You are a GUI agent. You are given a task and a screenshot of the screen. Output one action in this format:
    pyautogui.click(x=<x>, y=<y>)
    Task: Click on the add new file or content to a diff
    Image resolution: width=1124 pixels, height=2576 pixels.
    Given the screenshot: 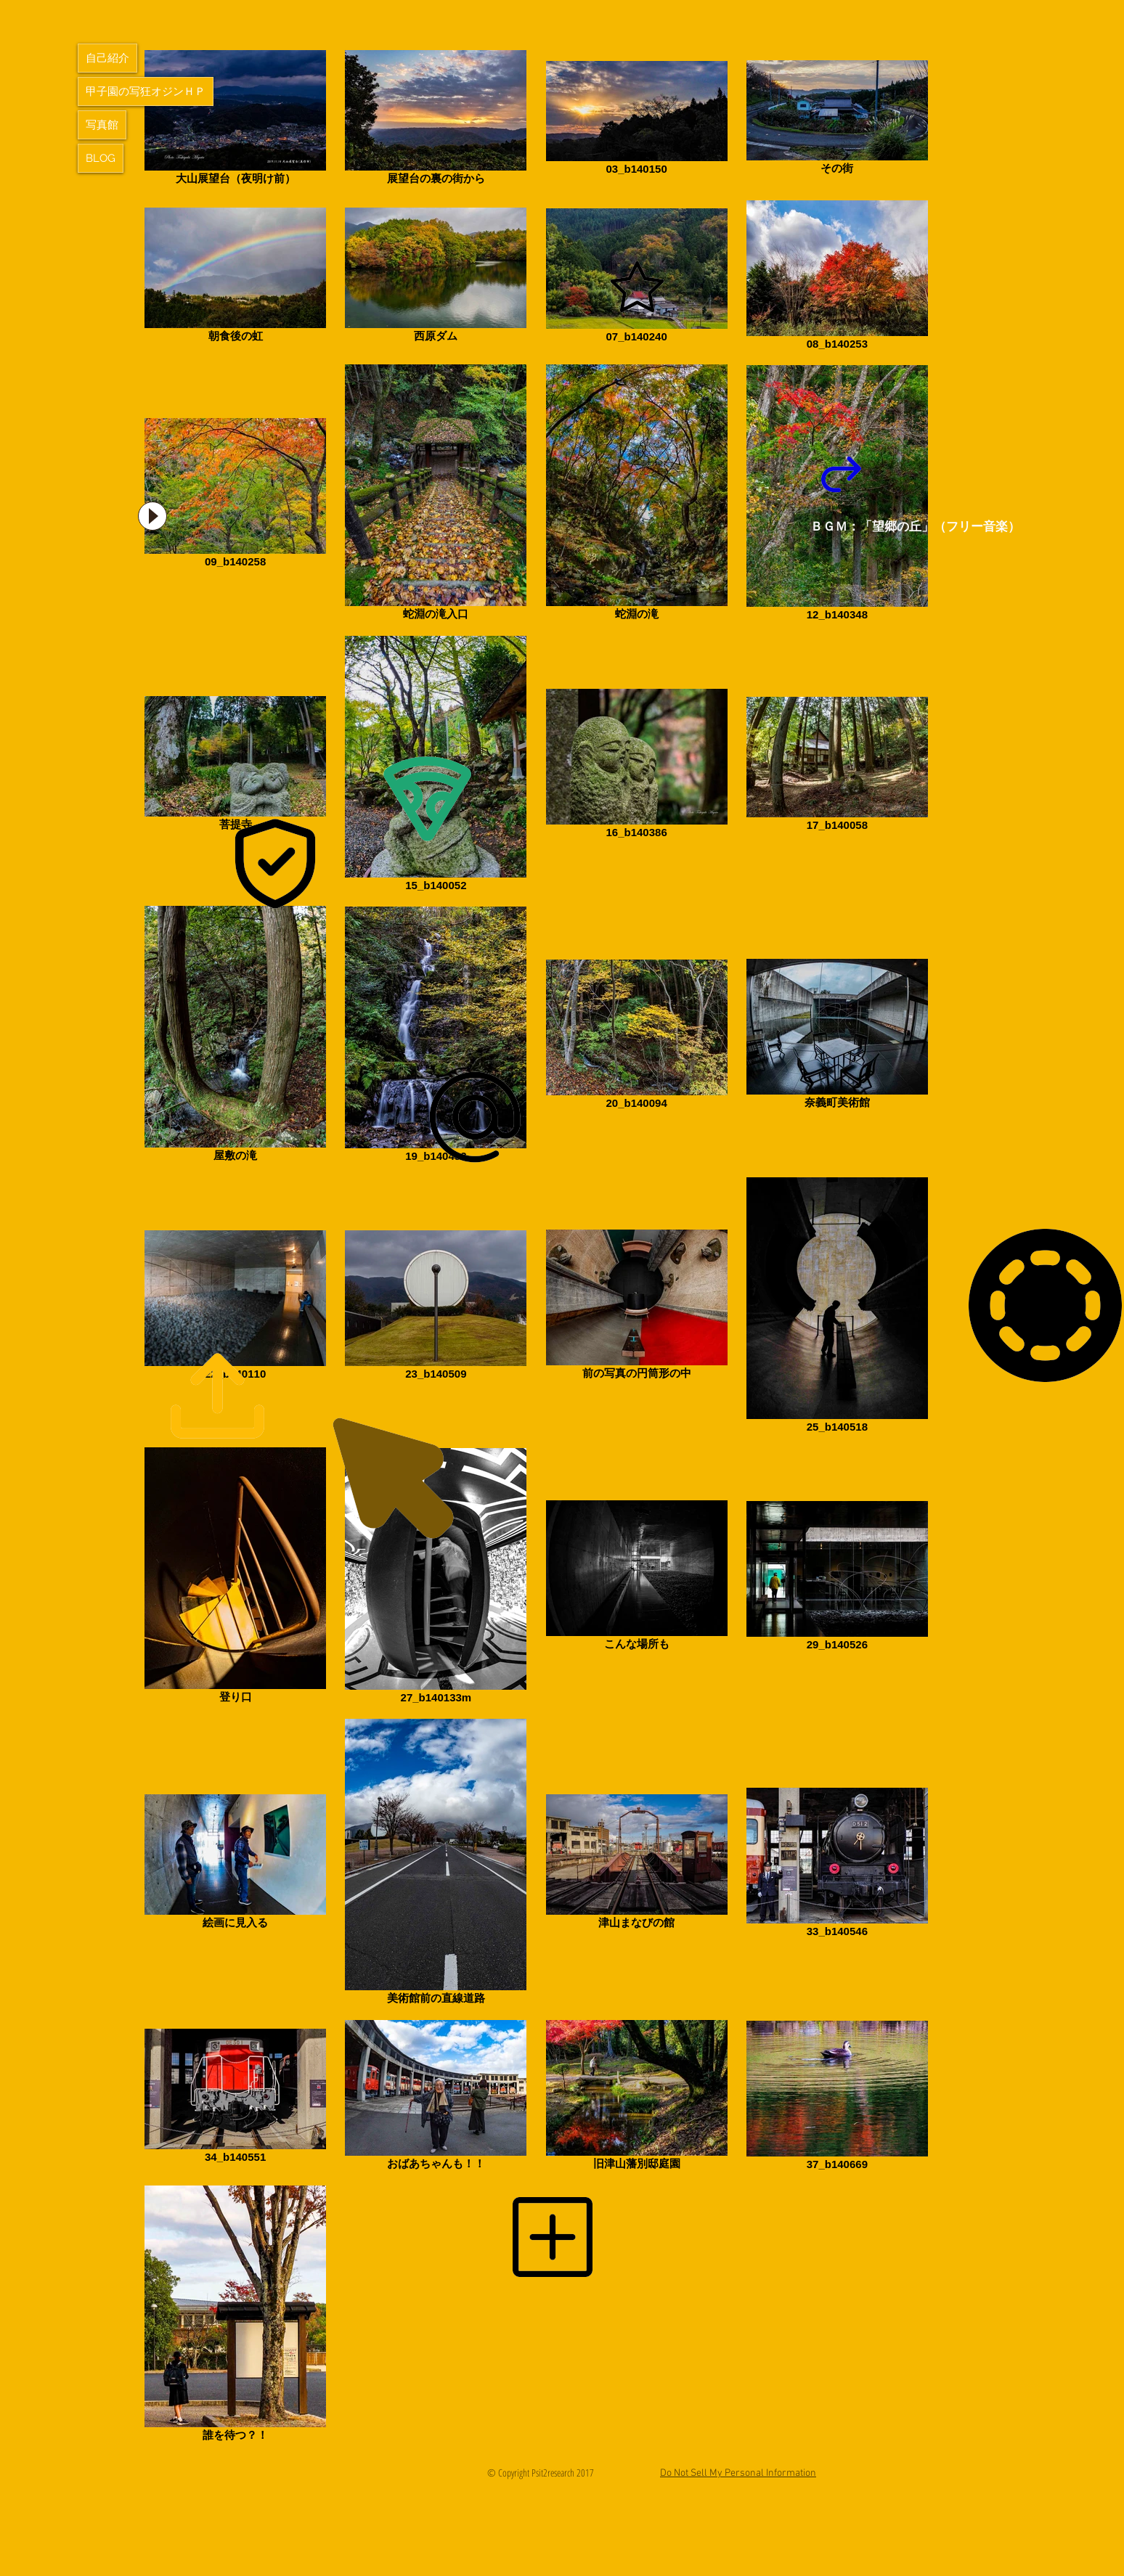 What is the action you would take?
    pyautogui.click(x=553, y=2237)
    